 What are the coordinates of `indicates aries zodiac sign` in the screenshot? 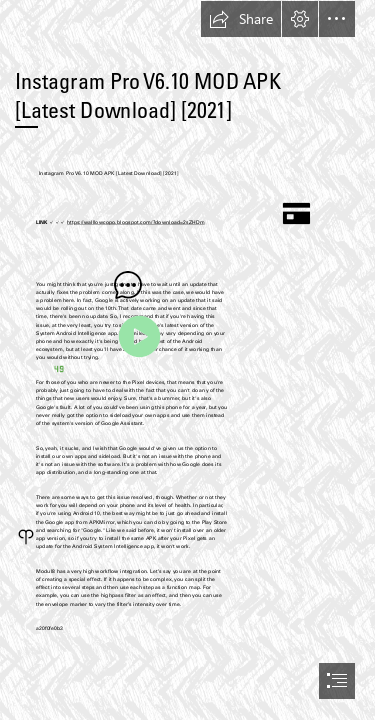 It's located at (26, 537).